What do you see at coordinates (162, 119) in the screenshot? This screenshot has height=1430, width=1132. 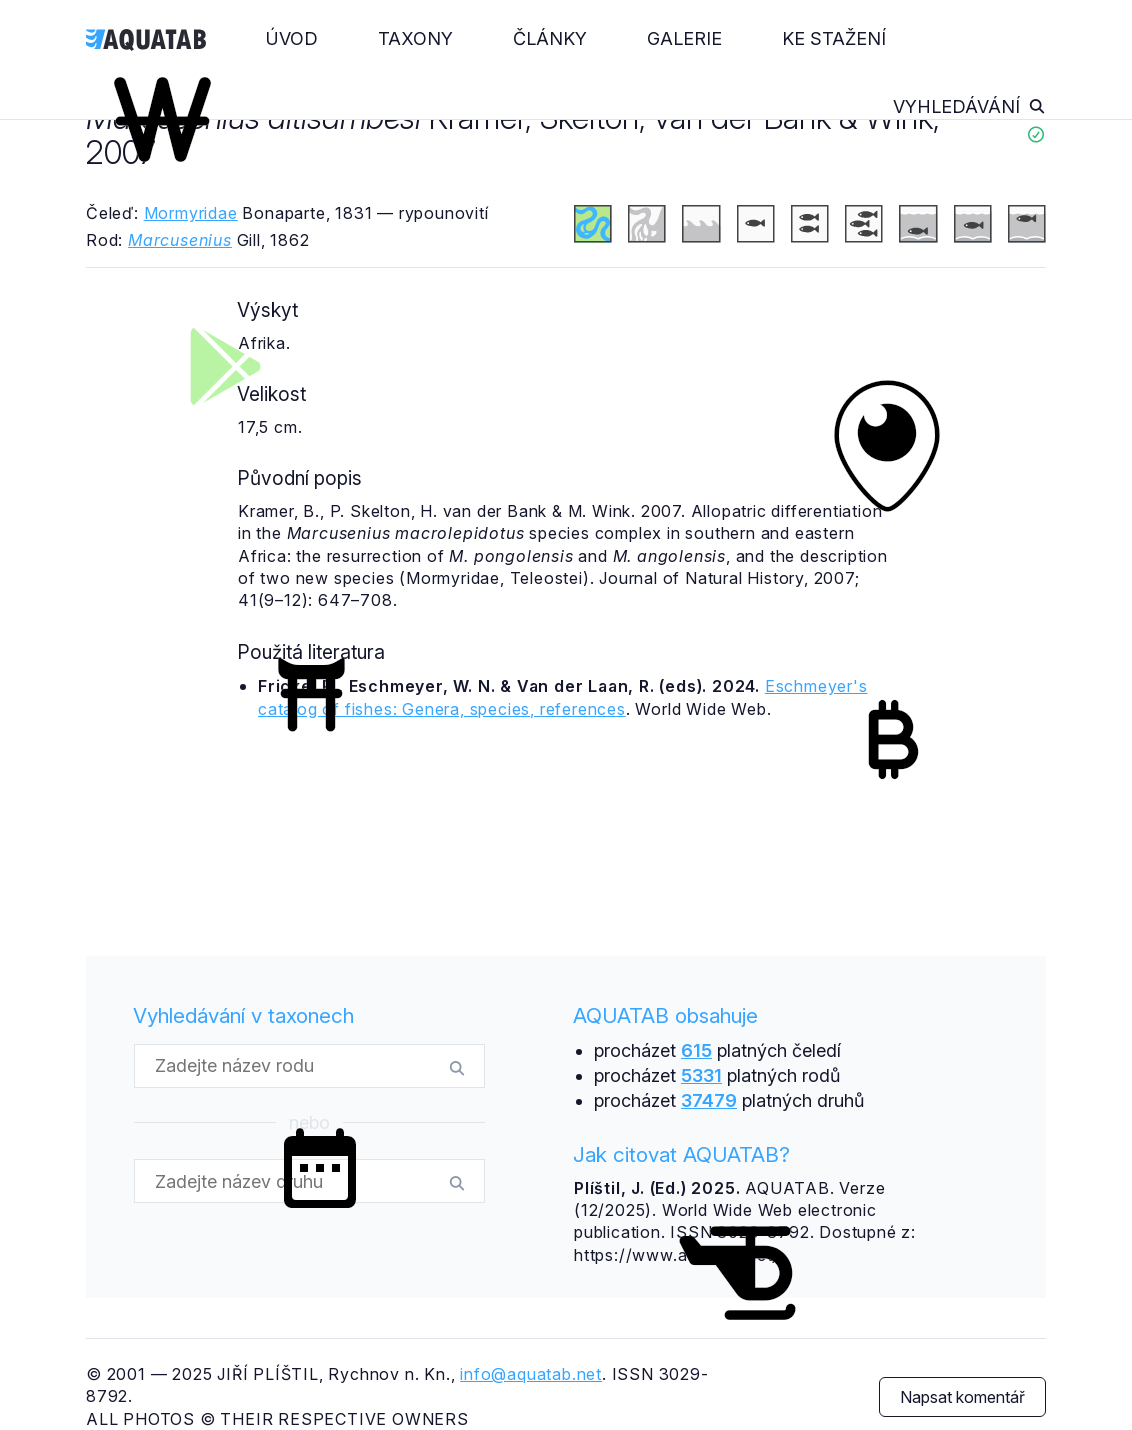 I see `south korean won currency symbol` at bounding box center [162, 119].